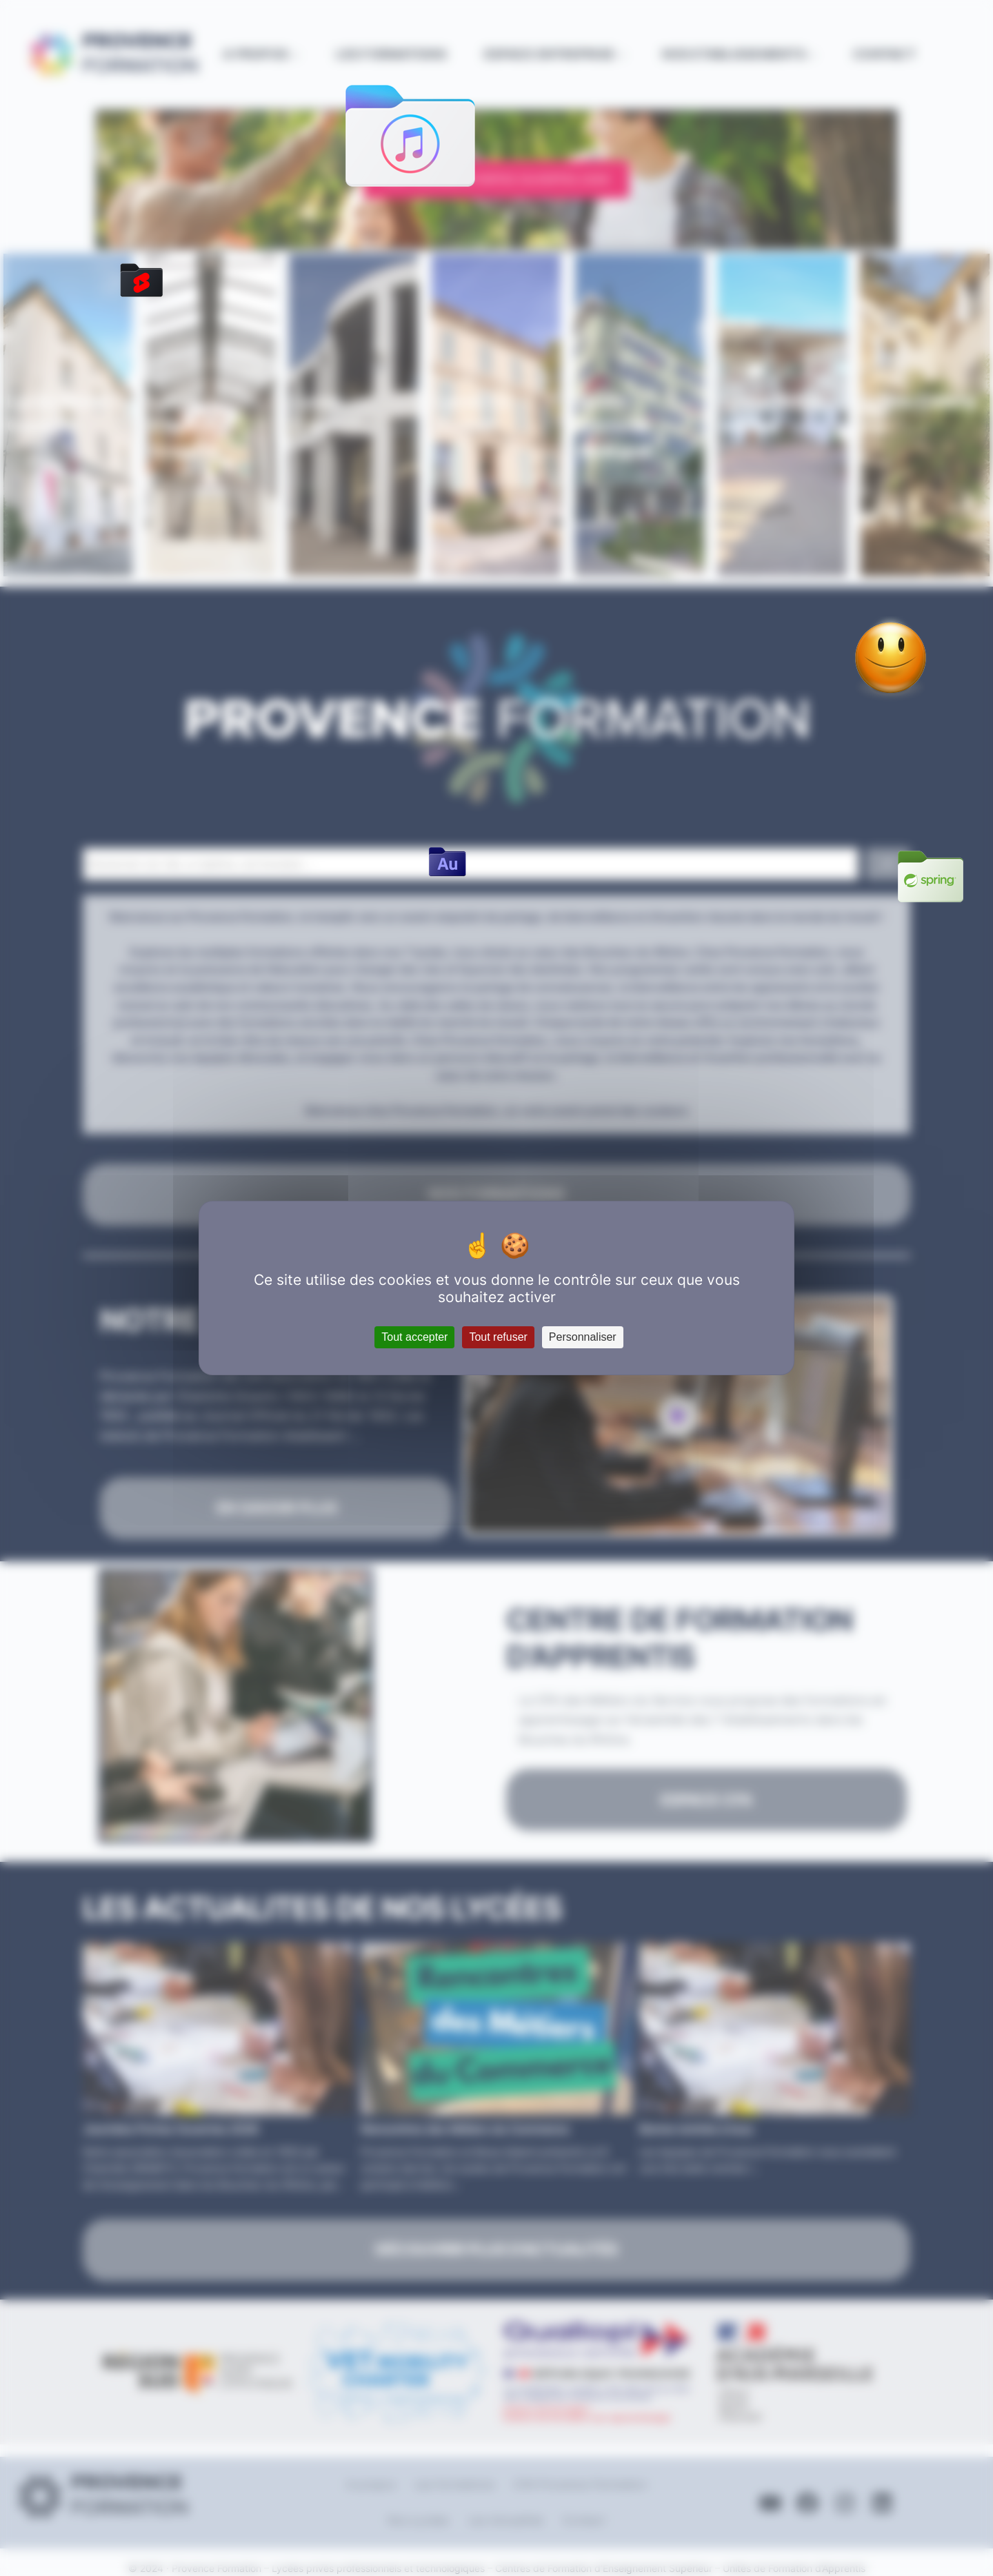 The image size is (993, 2576). I want to click on open folder containing Spring framework project files, so click(930, 878).